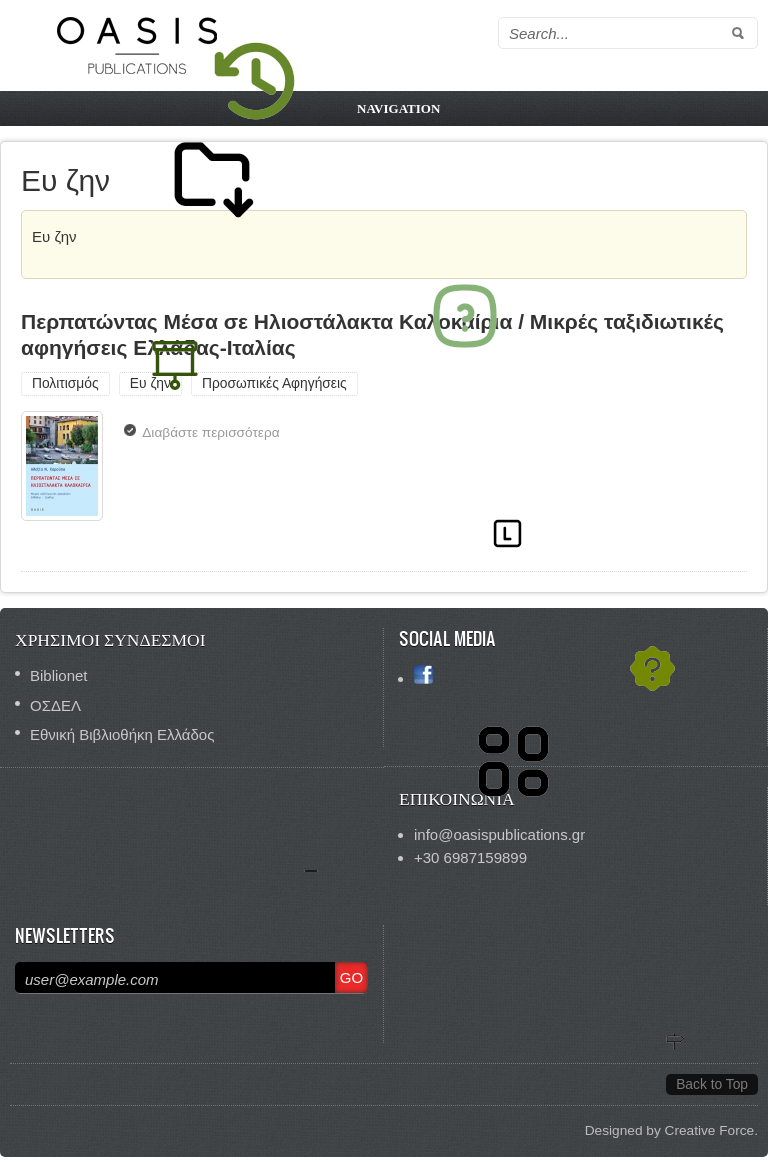  Describe the element at coordinates (513, 761) in the screenshot. I see `switch to grid view layout` at that location.